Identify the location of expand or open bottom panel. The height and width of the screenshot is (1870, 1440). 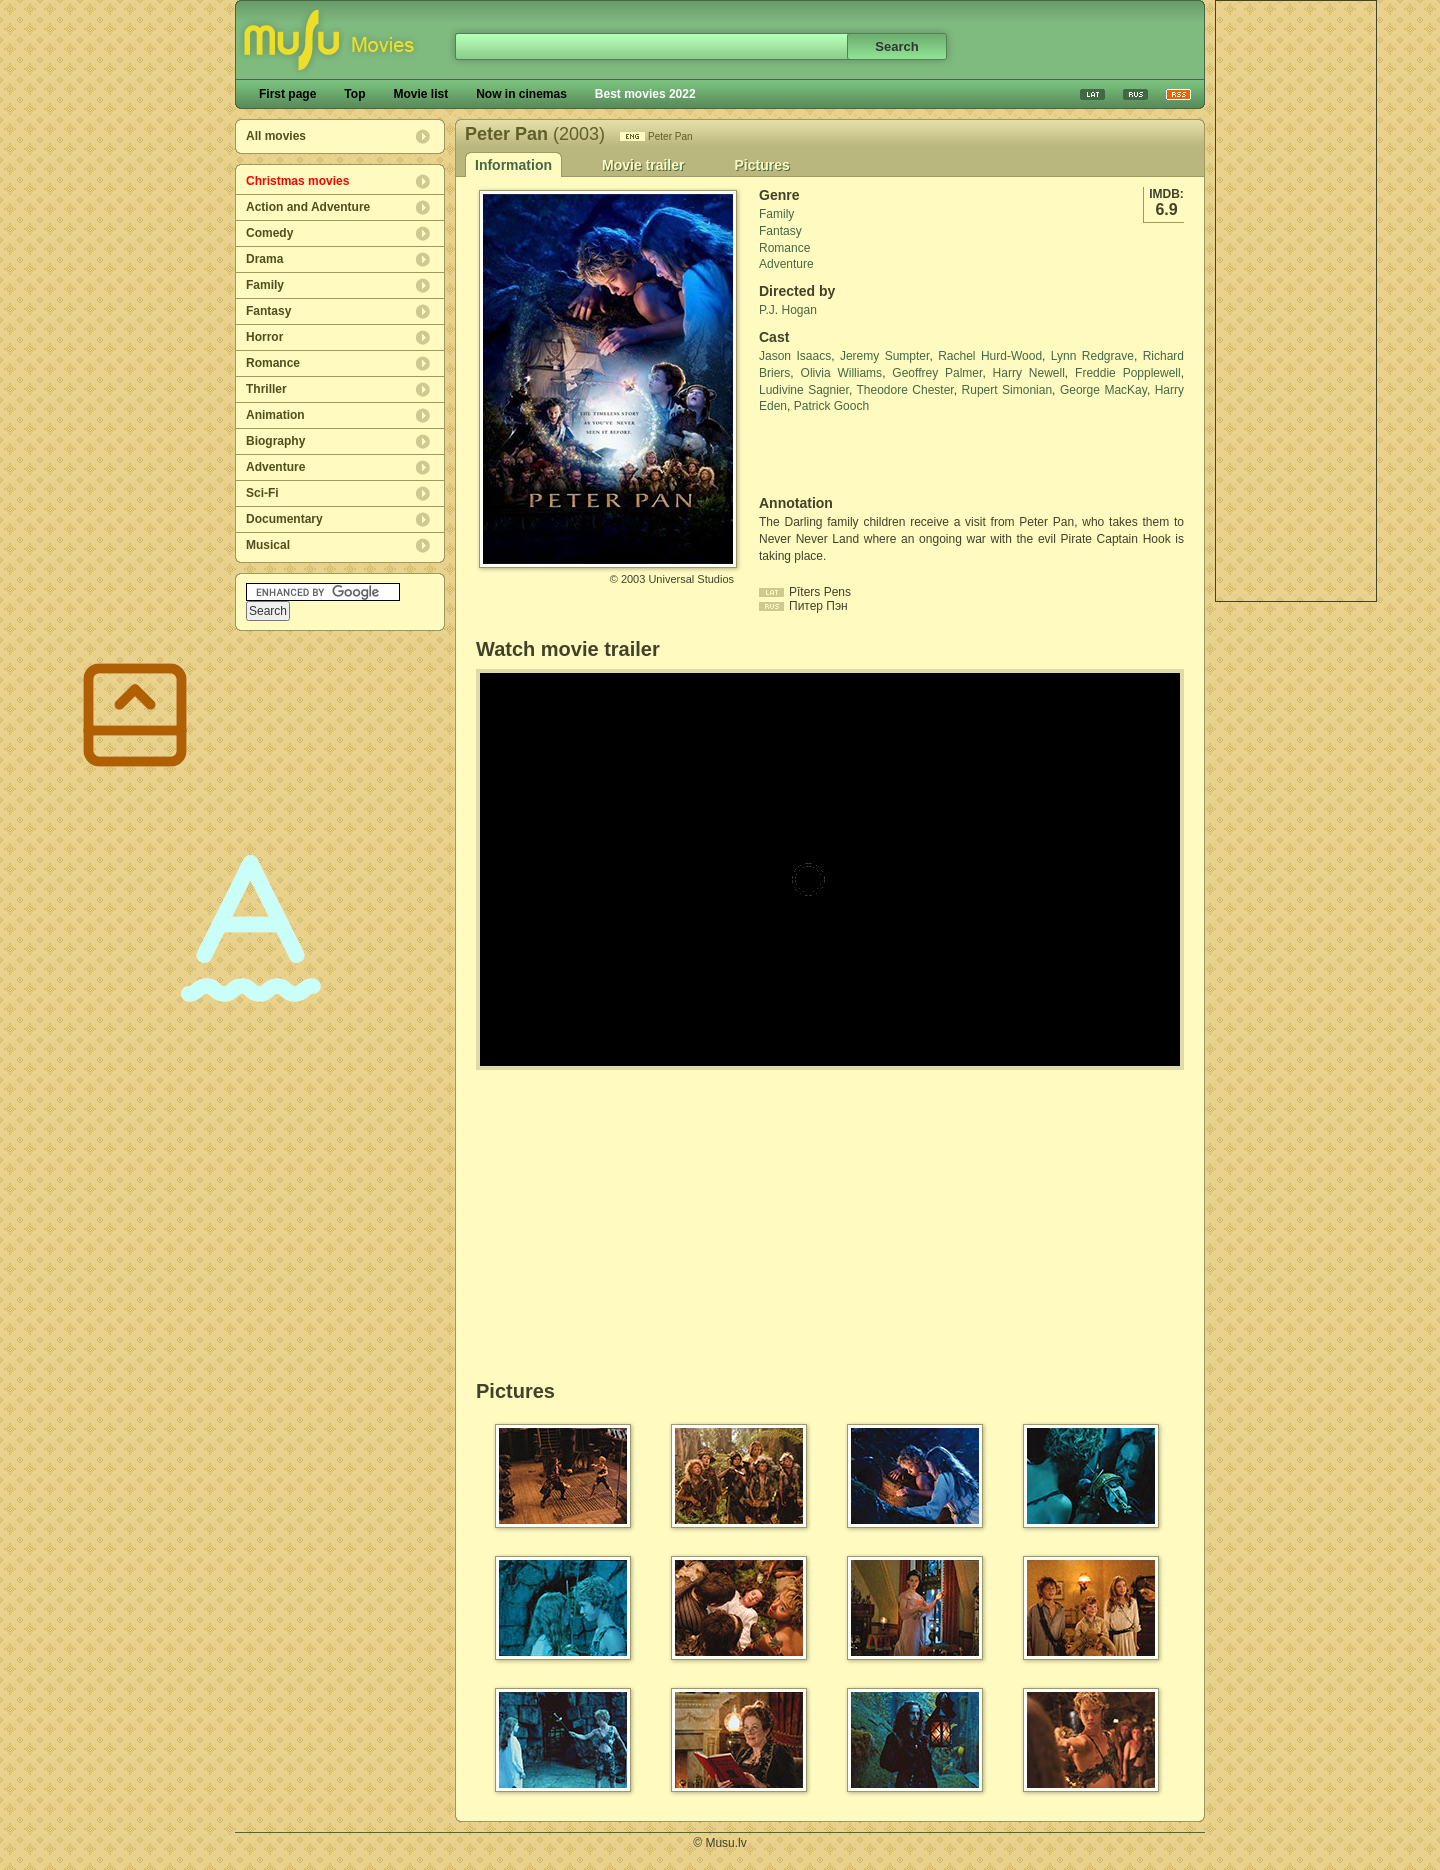
(135, 715).